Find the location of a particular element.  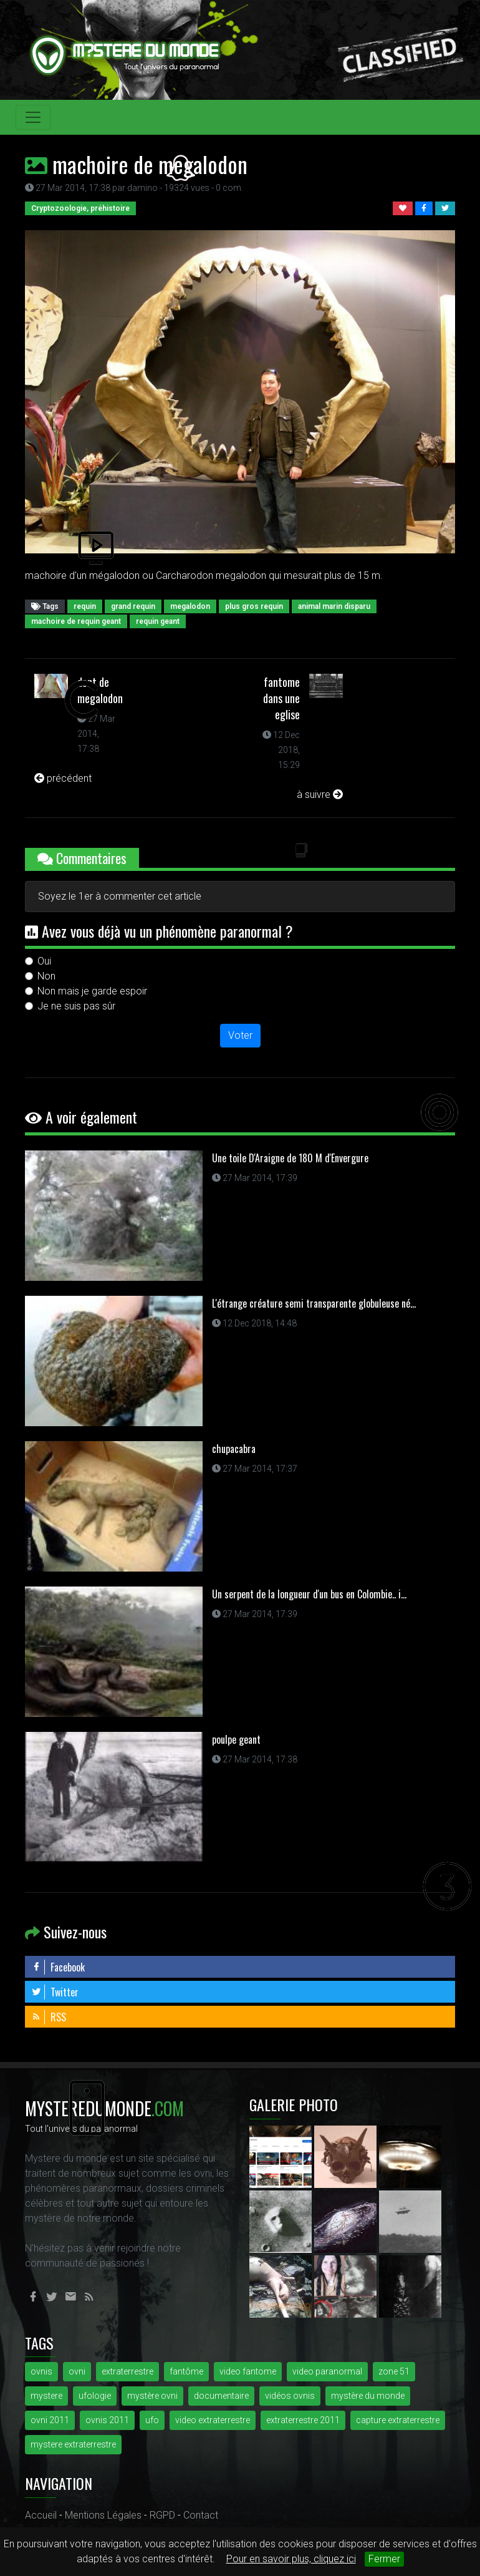

play video on desktop monitor is located at coordinates (96, 547).